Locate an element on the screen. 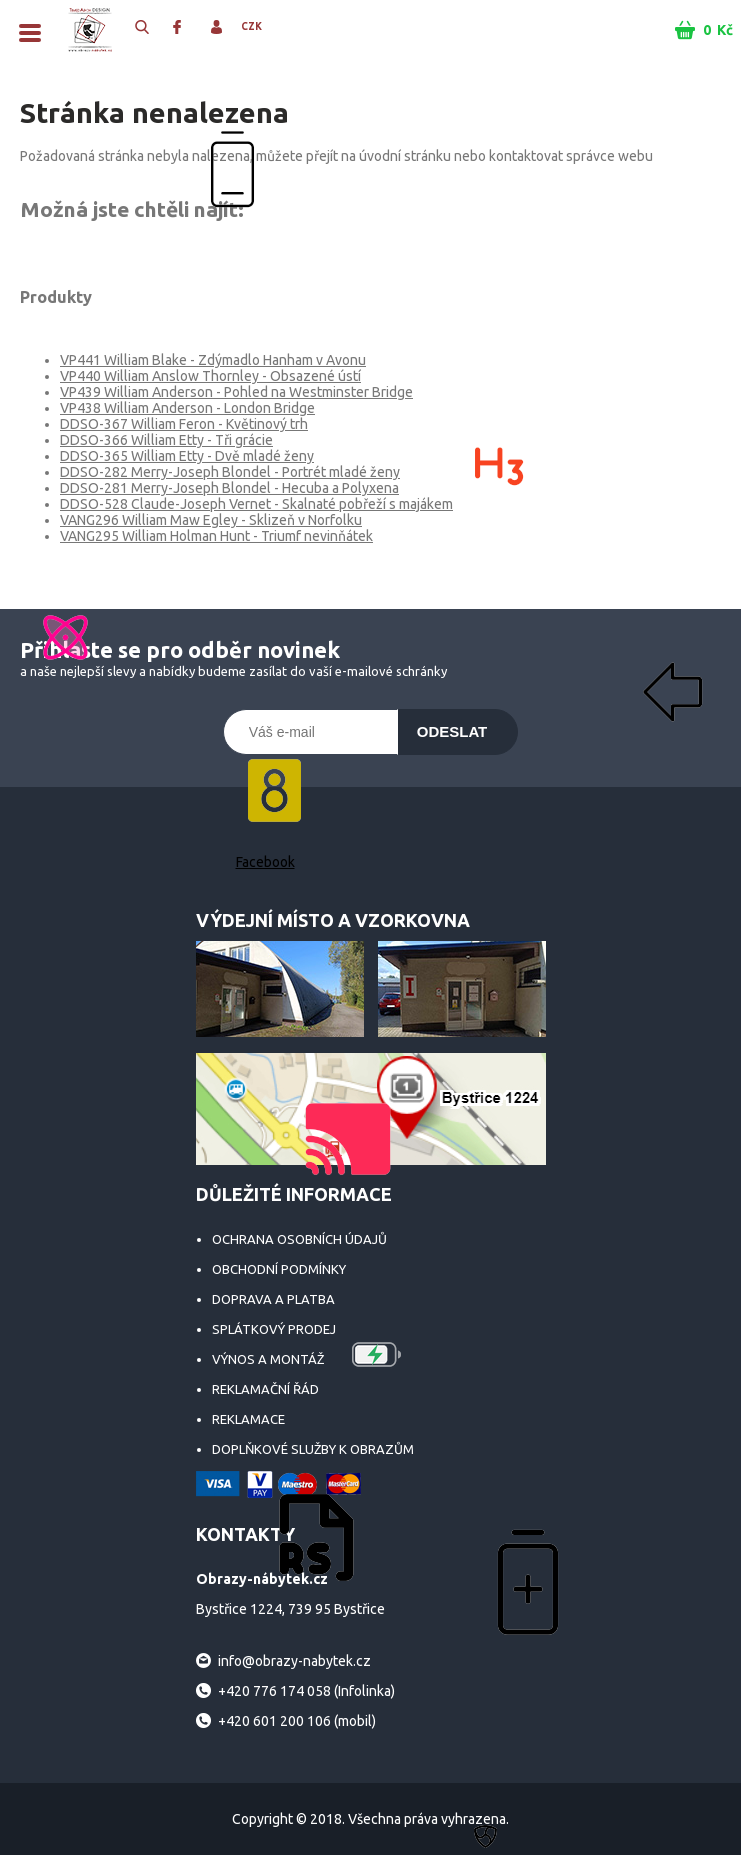  add a new battery or power source is located at coordinates (528, 1584).